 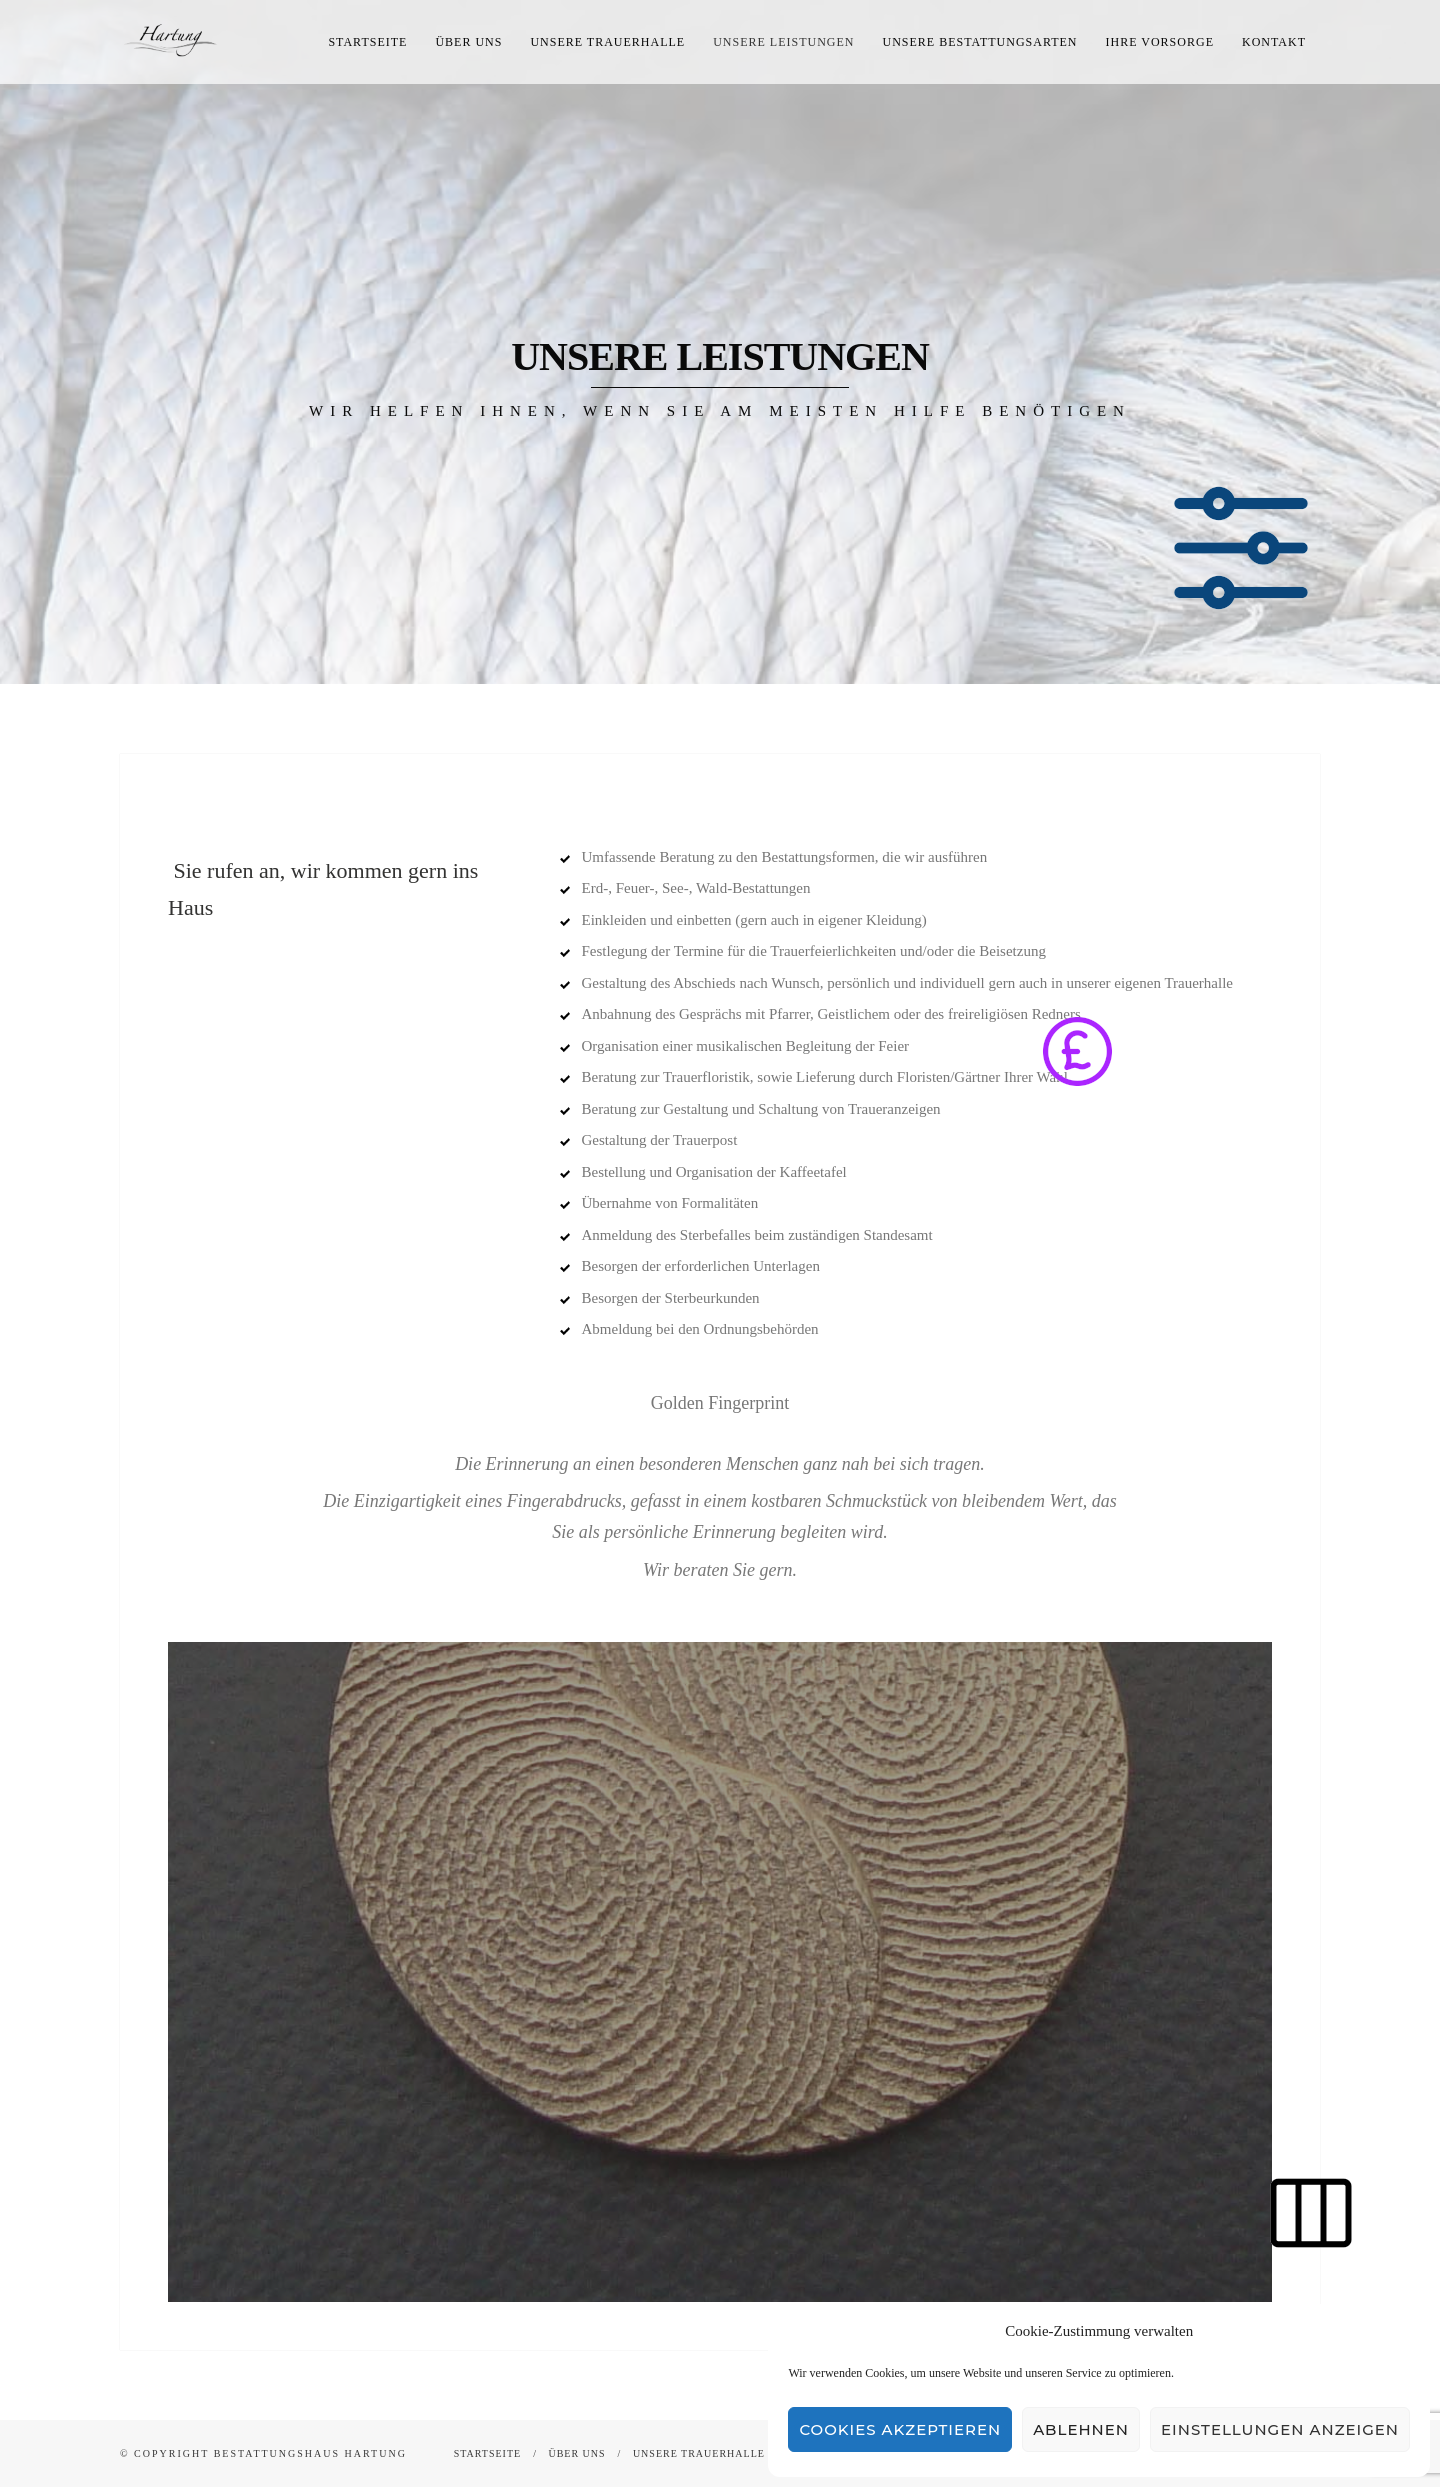 What do you see at coordinates (1077, 1051) in the screenshot?
I see `view balance in british pounds` at bounding box center [1077, 1051].